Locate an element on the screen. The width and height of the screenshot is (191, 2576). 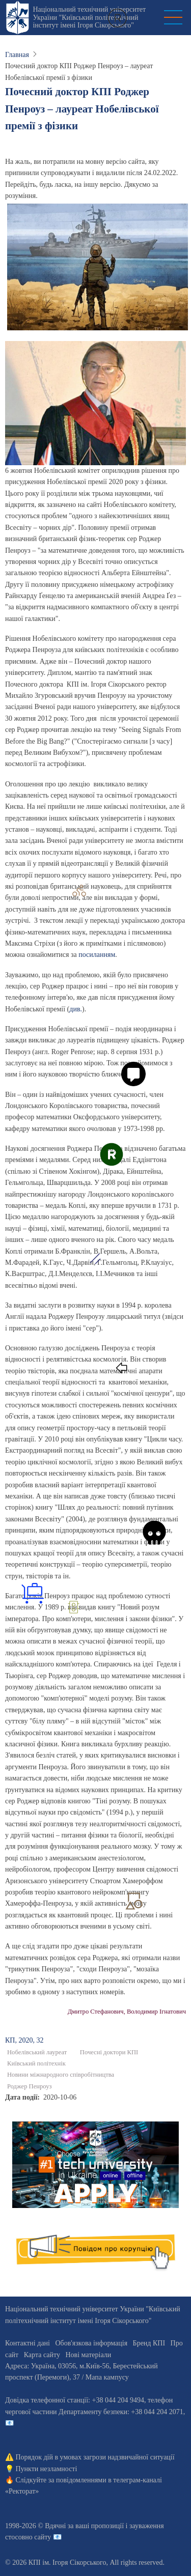
view miscellaneous symbols or special characters is located at coordinates (134, 1901).